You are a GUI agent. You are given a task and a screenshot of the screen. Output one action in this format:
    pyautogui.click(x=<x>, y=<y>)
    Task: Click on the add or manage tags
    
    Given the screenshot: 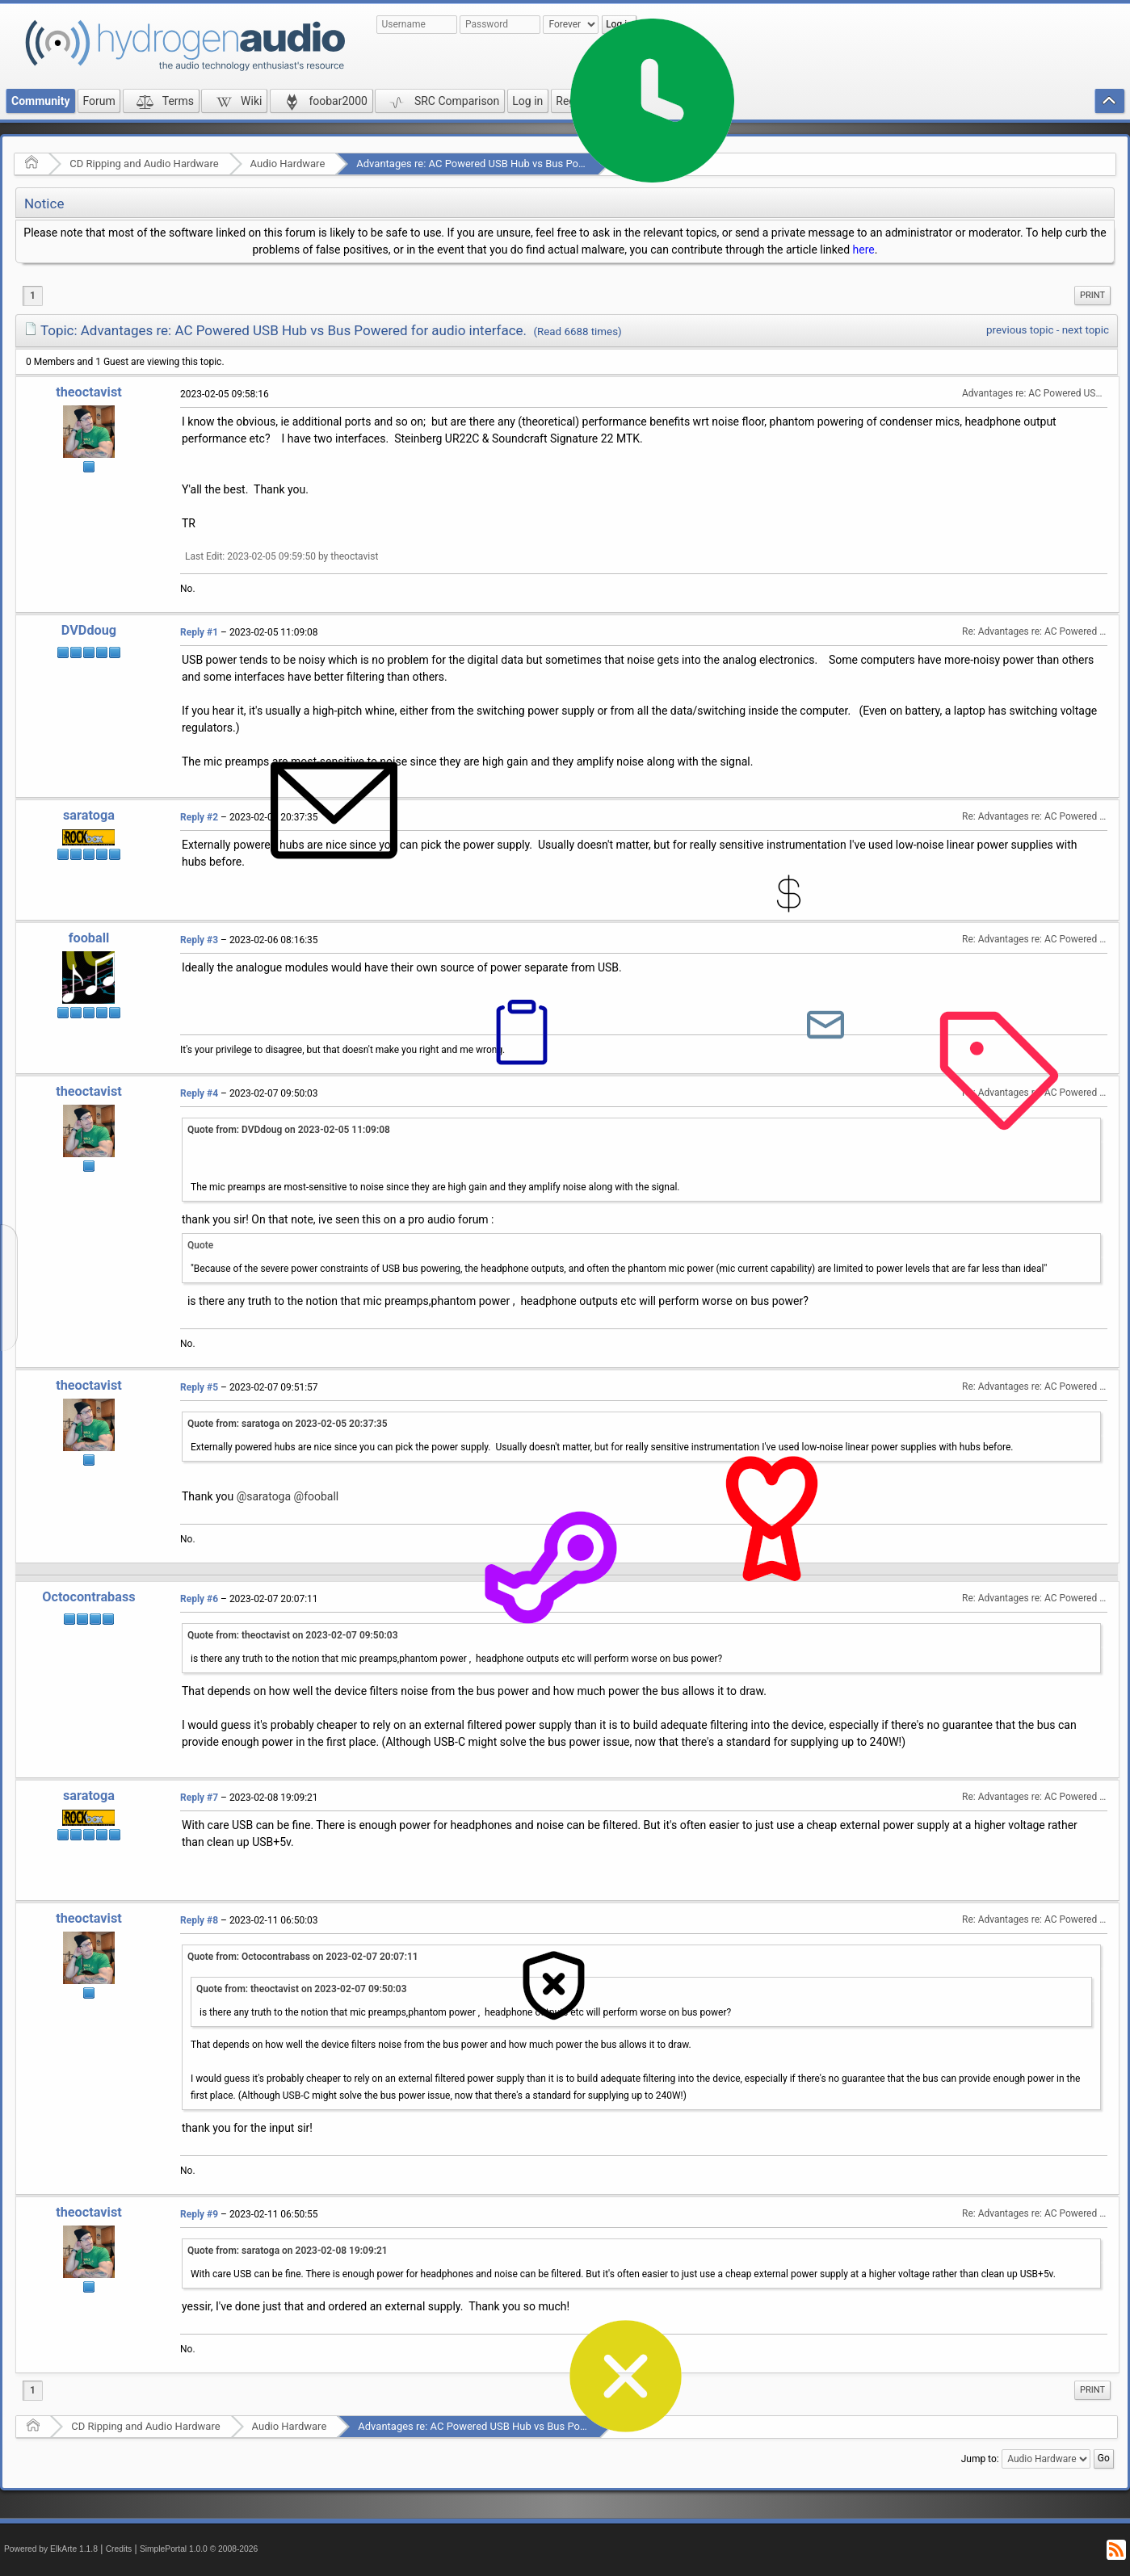 What is the action you would take?
    pyautogui.click(x=1000, y=1072)
    